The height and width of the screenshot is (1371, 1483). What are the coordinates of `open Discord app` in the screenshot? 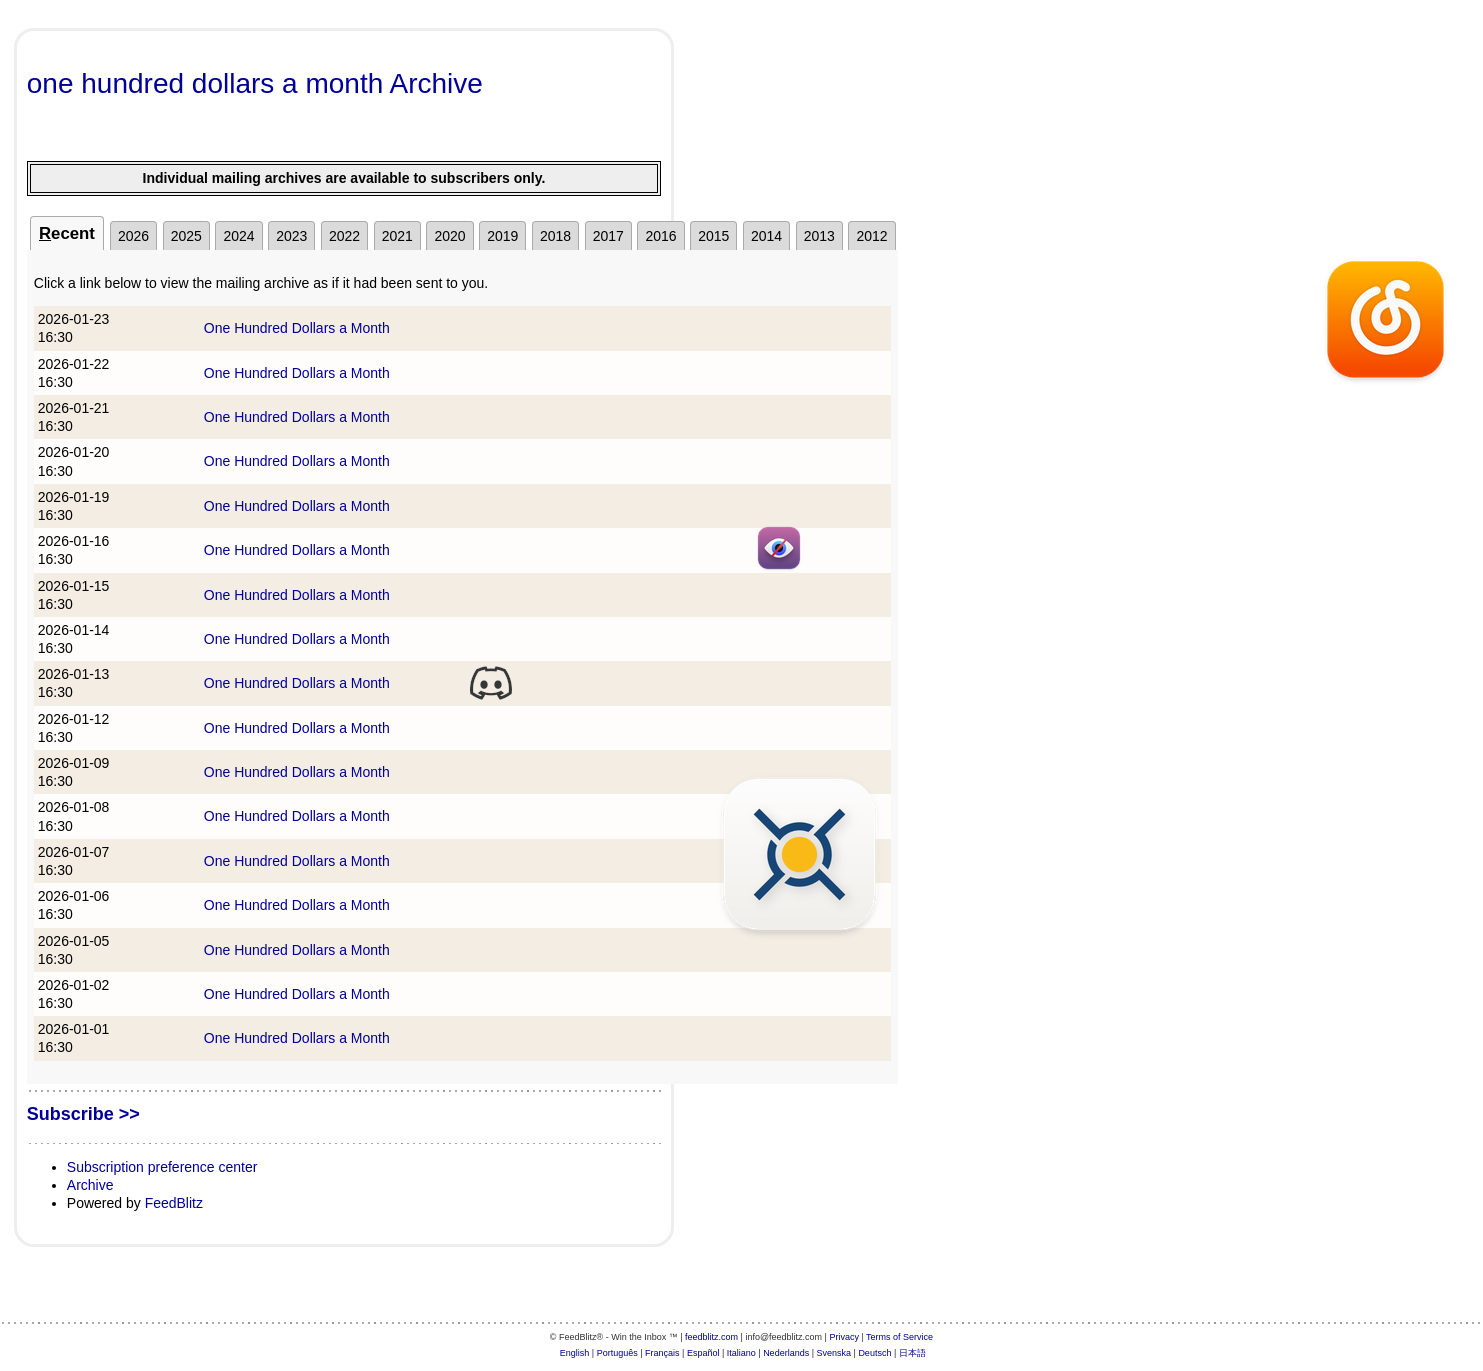 It's located at (491, 683).